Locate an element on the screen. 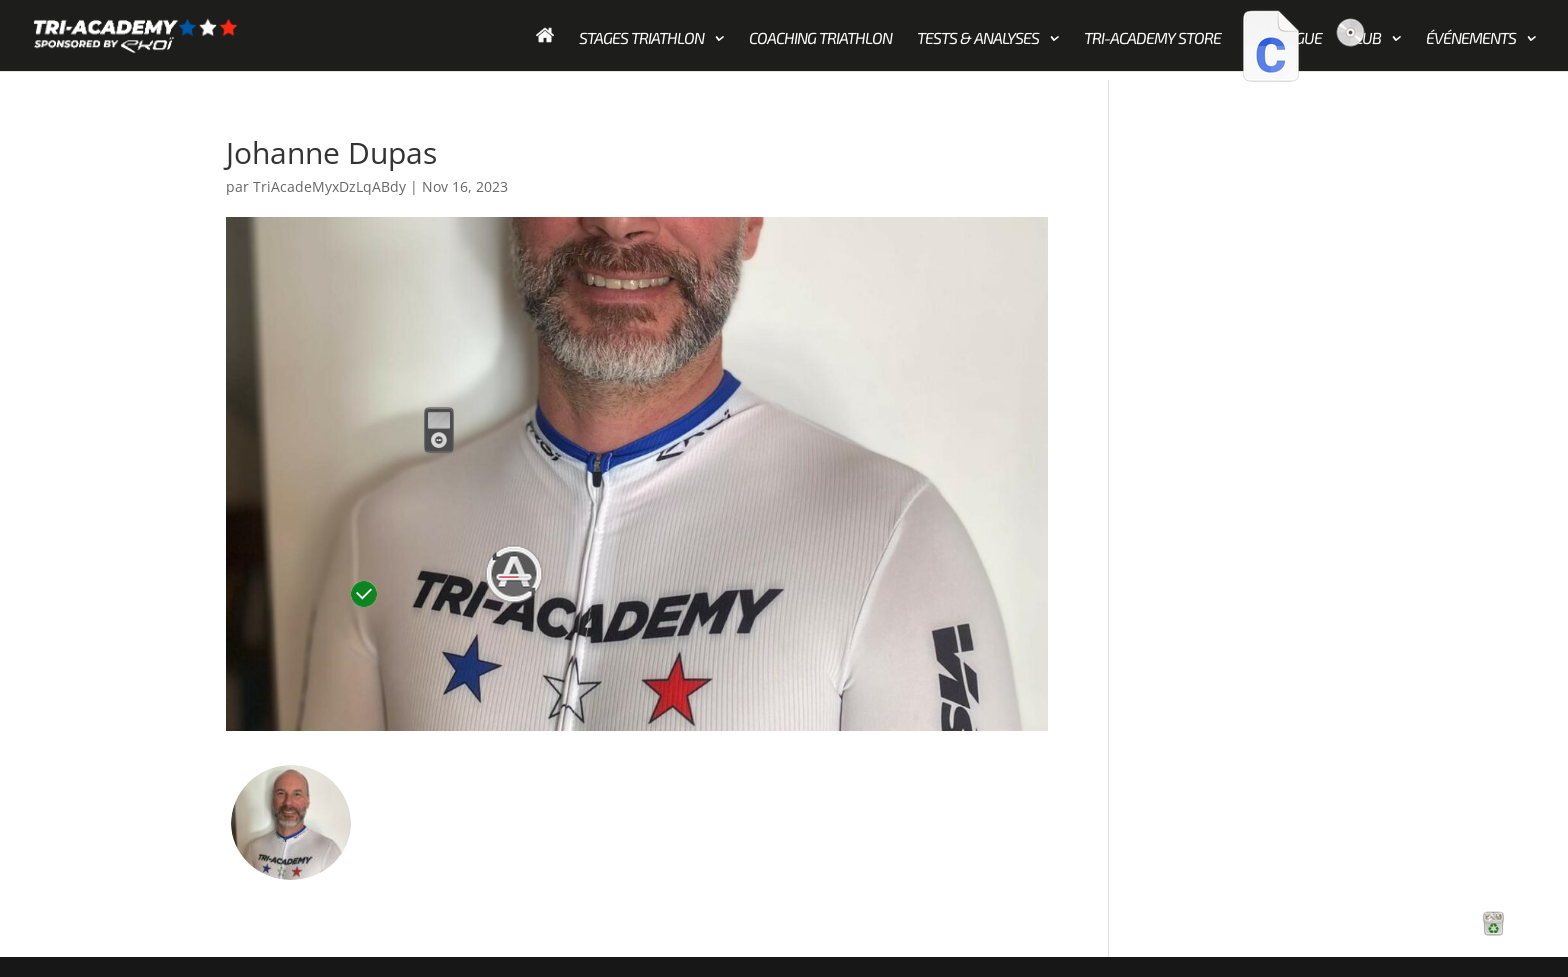  open software updater application is located at coordinates (514, 574).